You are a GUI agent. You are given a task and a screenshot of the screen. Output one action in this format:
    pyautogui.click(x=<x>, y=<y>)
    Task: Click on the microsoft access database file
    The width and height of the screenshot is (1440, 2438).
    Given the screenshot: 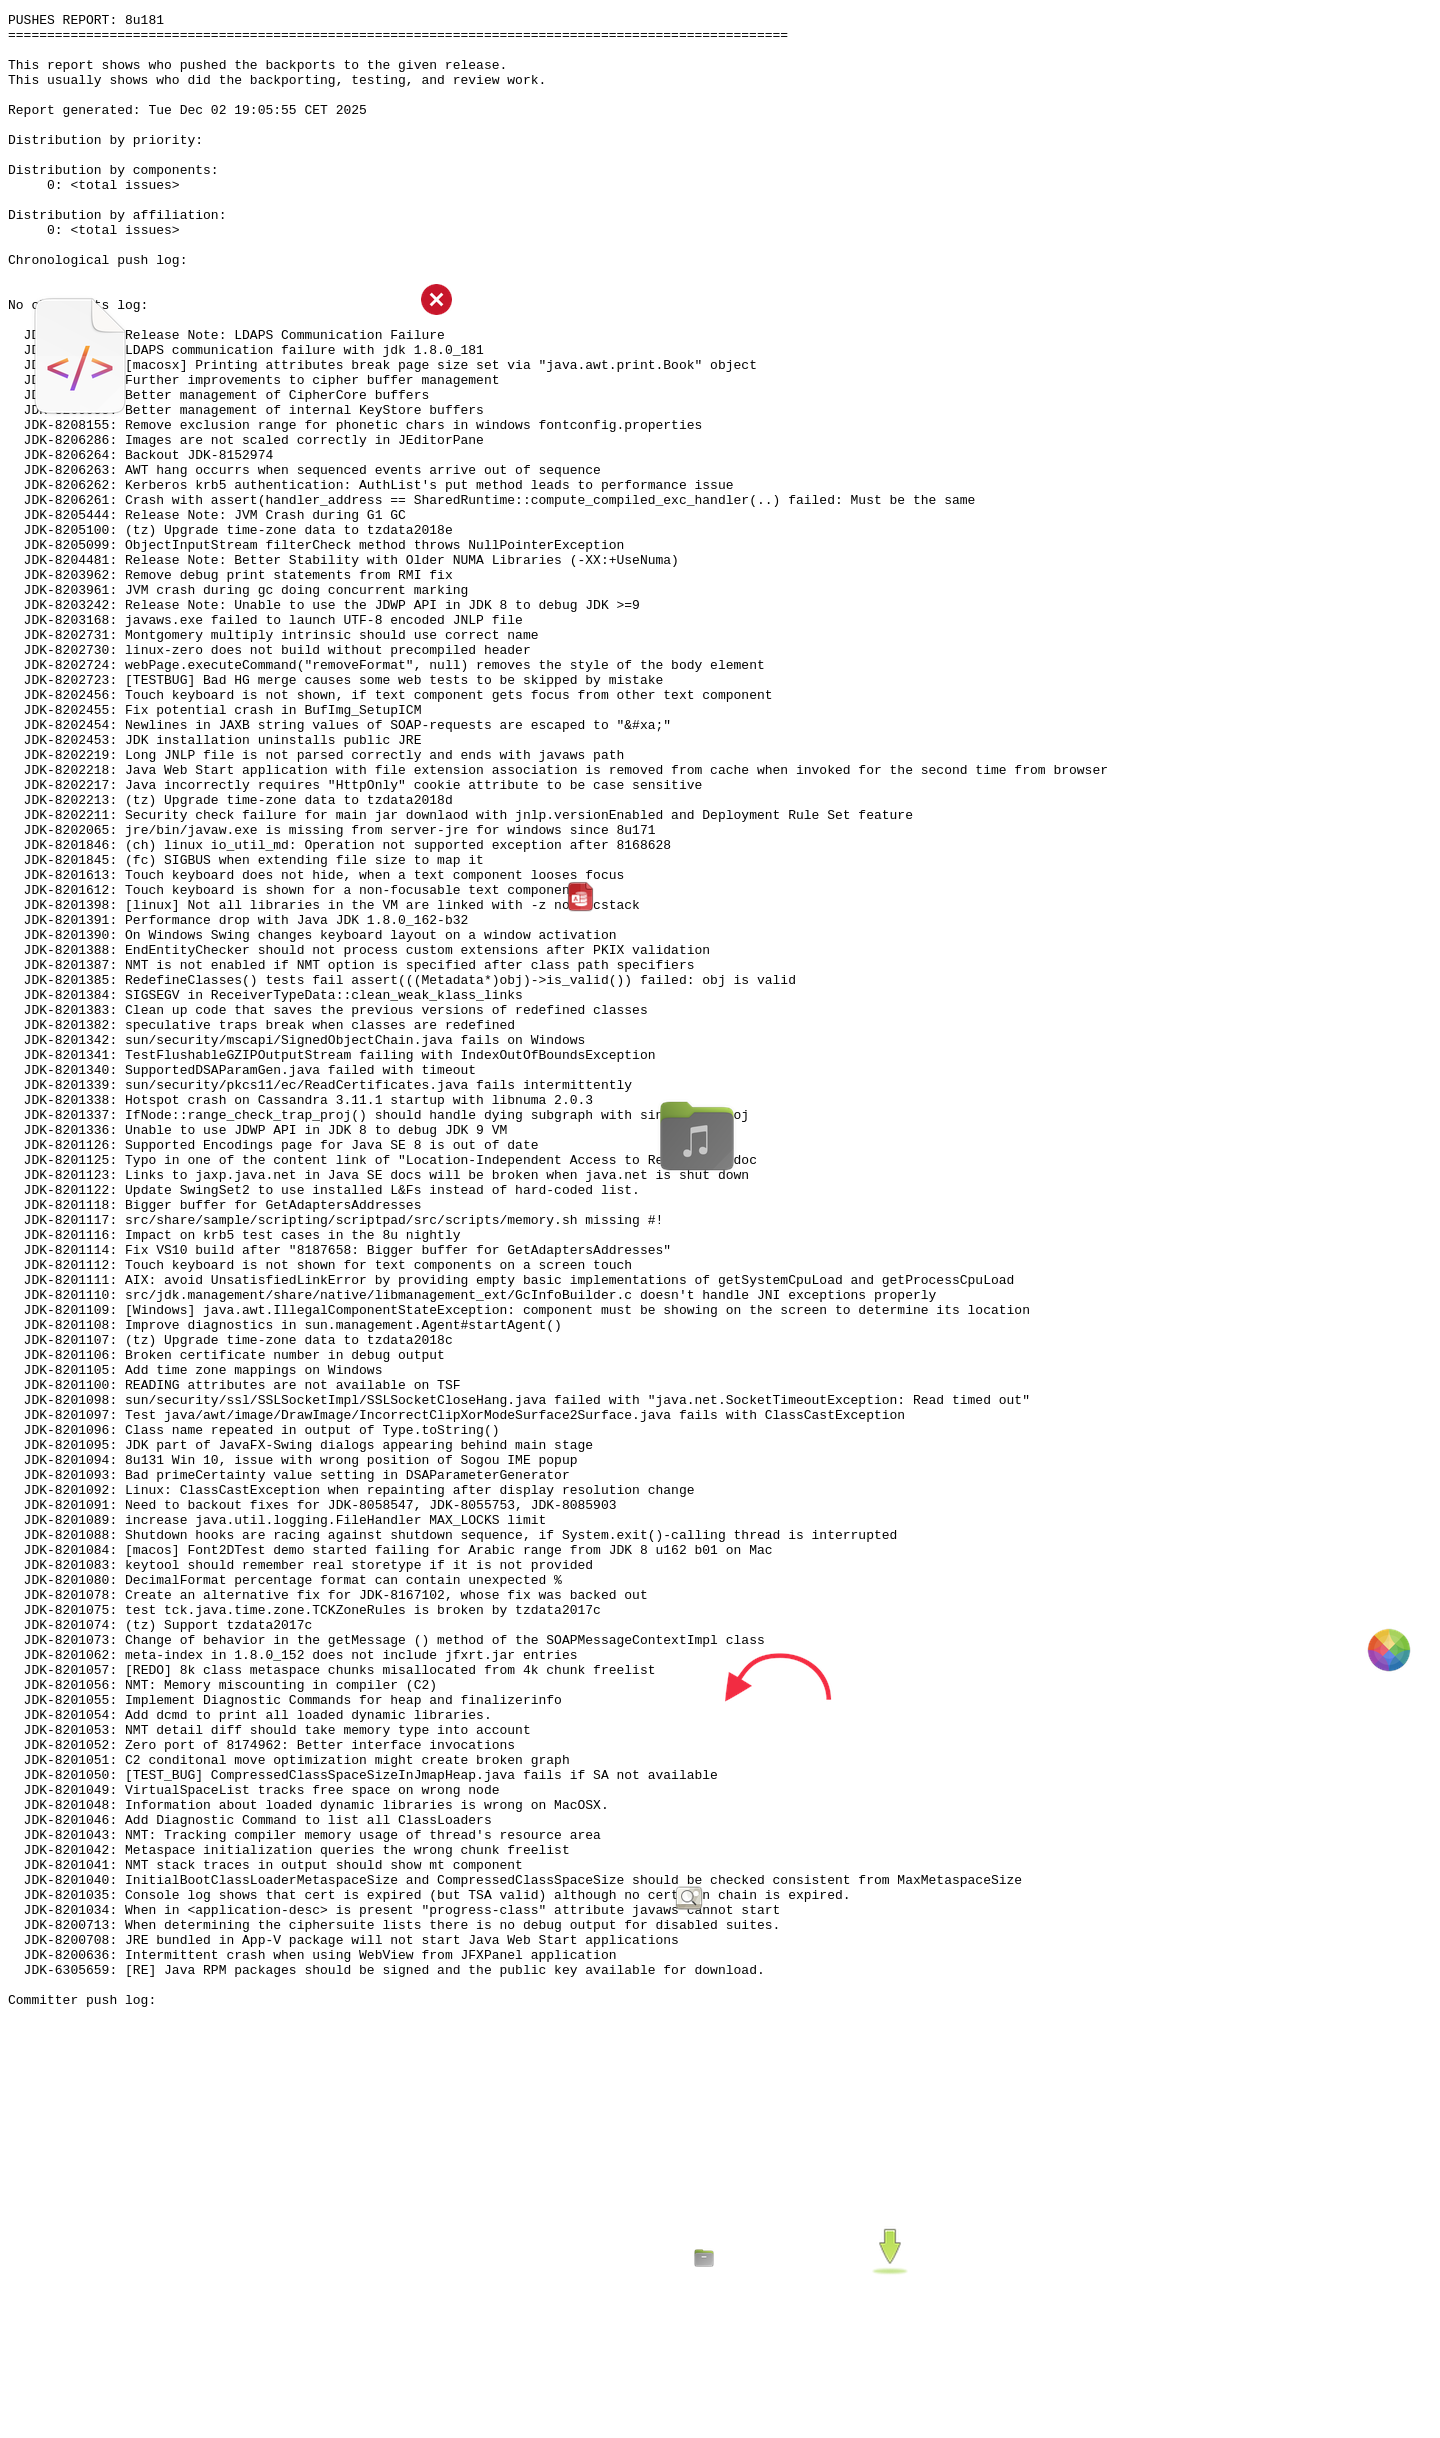 What is the action you would take?
    pyautogui.click(x=580, y=896)
    